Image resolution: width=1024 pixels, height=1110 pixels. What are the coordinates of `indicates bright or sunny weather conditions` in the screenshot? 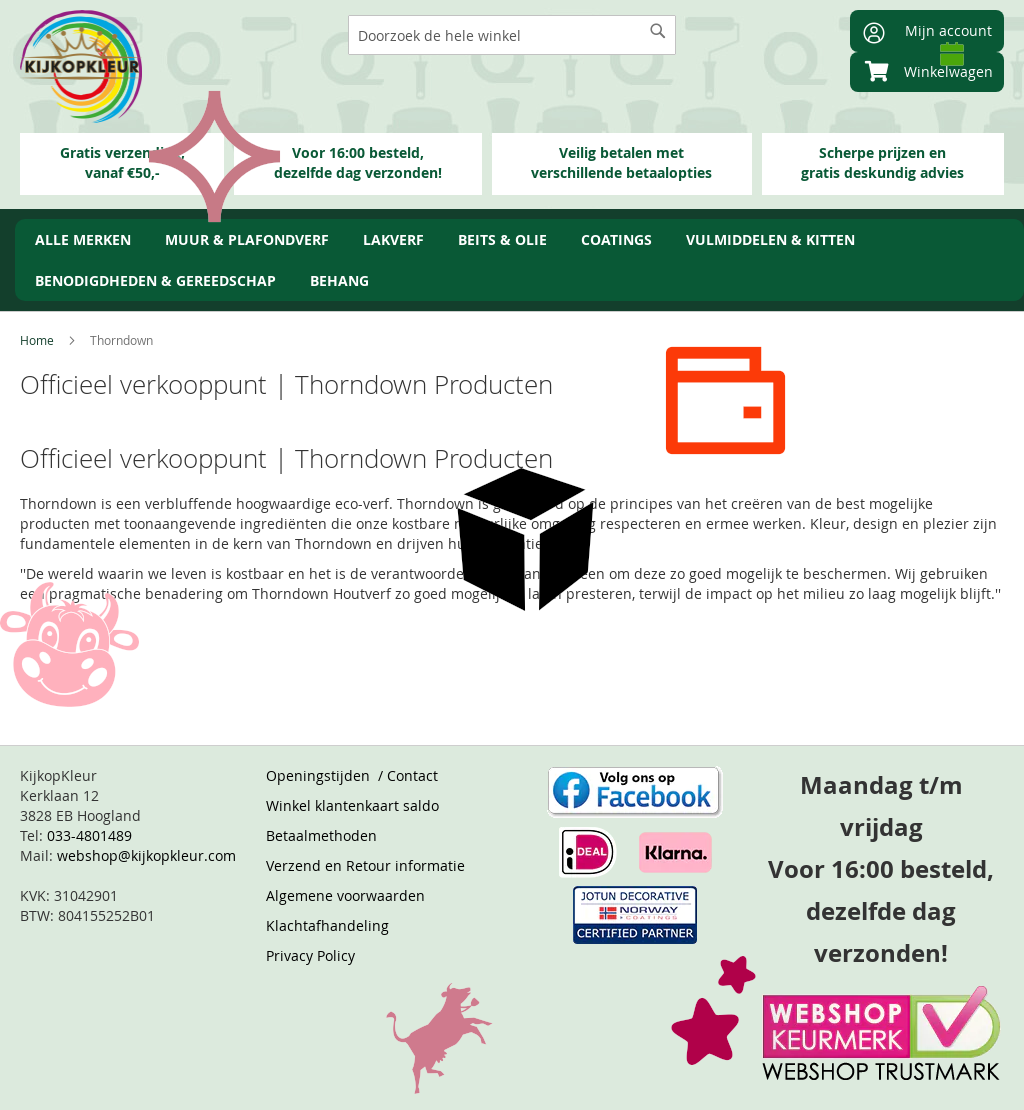 It's located at (214, 156).